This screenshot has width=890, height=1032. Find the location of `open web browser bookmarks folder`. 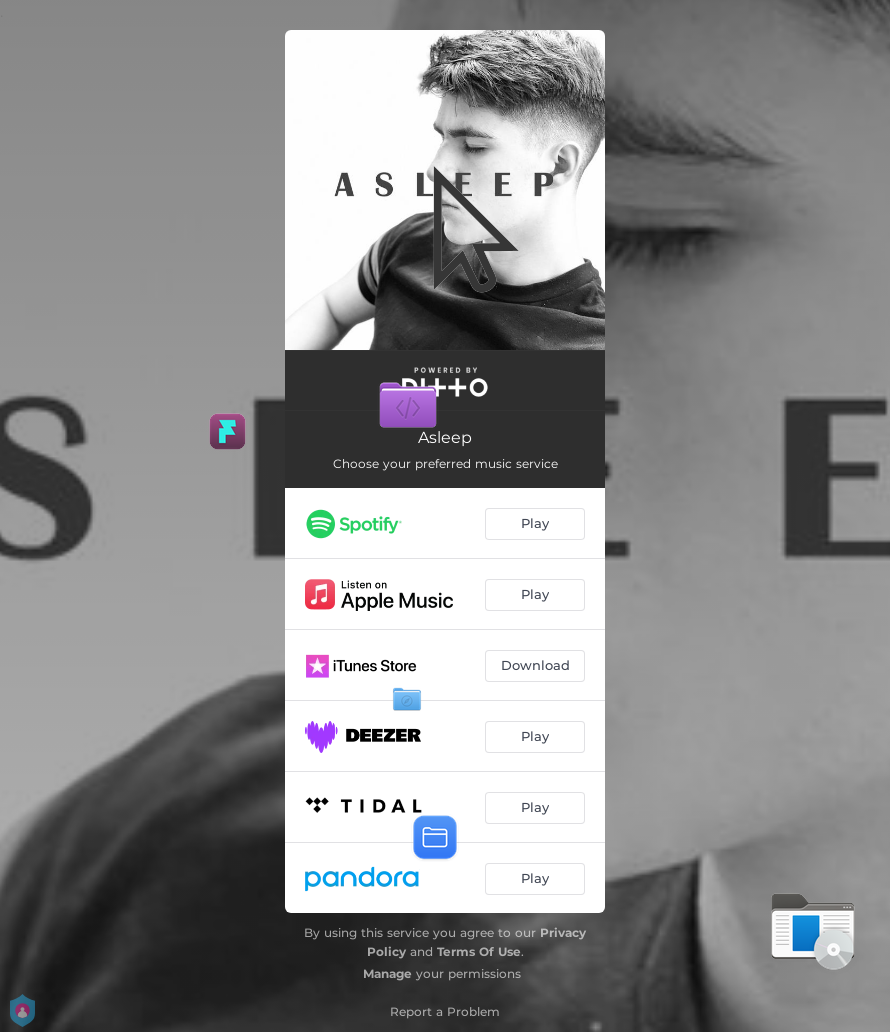

open web browser bookmarks folder is located at coordinates (407, 699).